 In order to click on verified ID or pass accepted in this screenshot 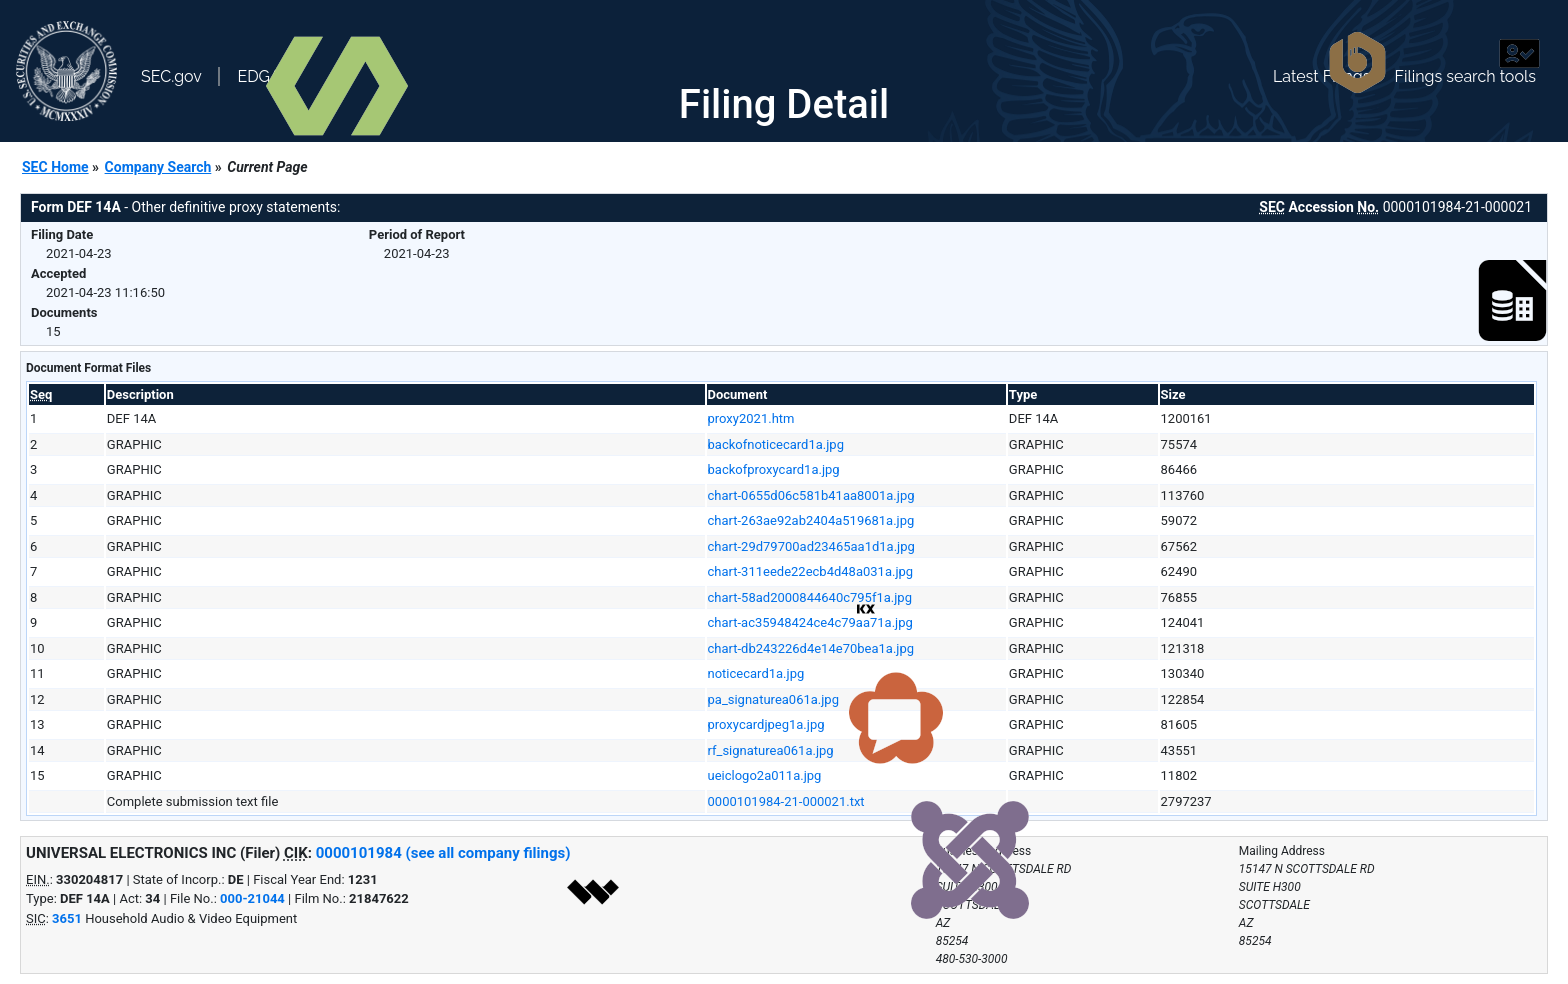, I will do `click(1519, 53)`.